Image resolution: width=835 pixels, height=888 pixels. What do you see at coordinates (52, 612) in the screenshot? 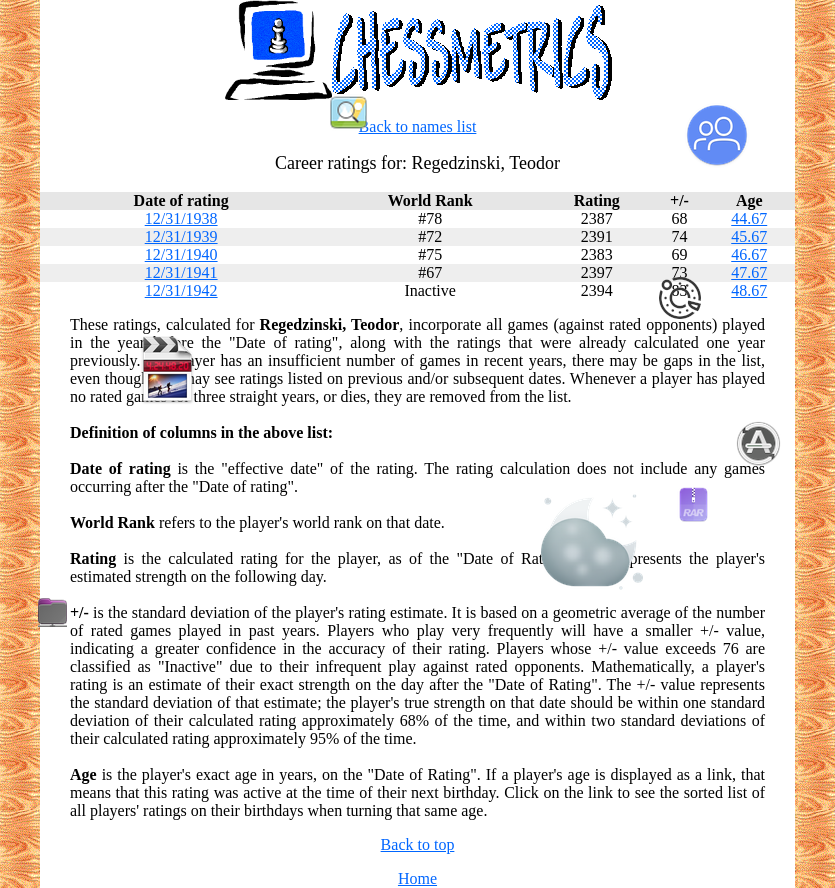
I see `access remote or network folder` at bounding box center [52, 612].